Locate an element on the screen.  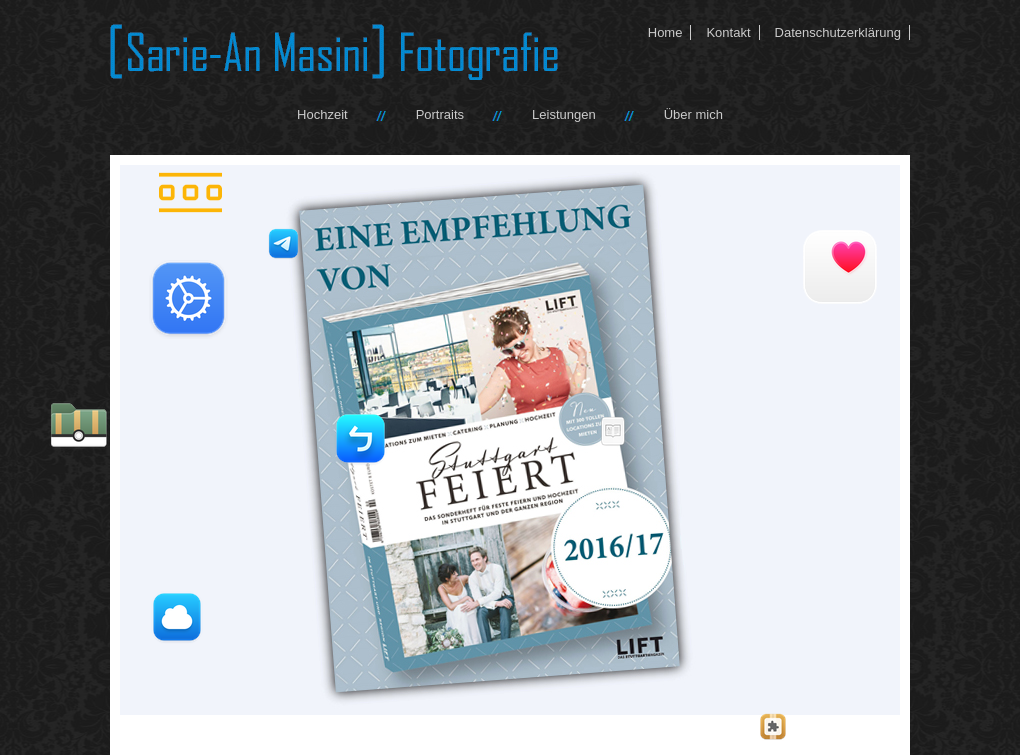
open Telegram messaging app is located at coordinates (283, 243).